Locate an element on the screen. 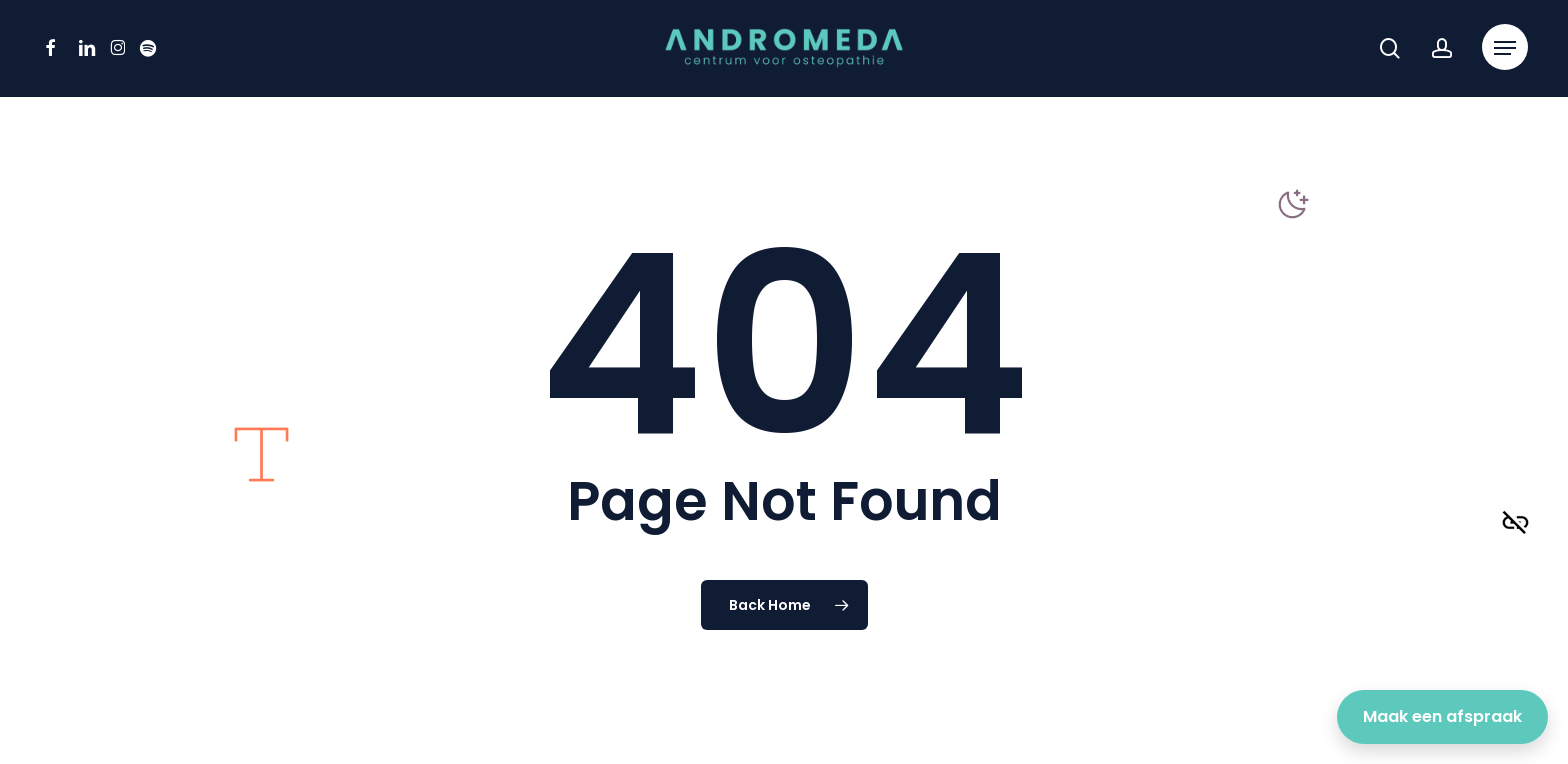 This screenshot has height=764, width=1568. unlink or disconnect a shared item is located at coordinates (1515, 522).